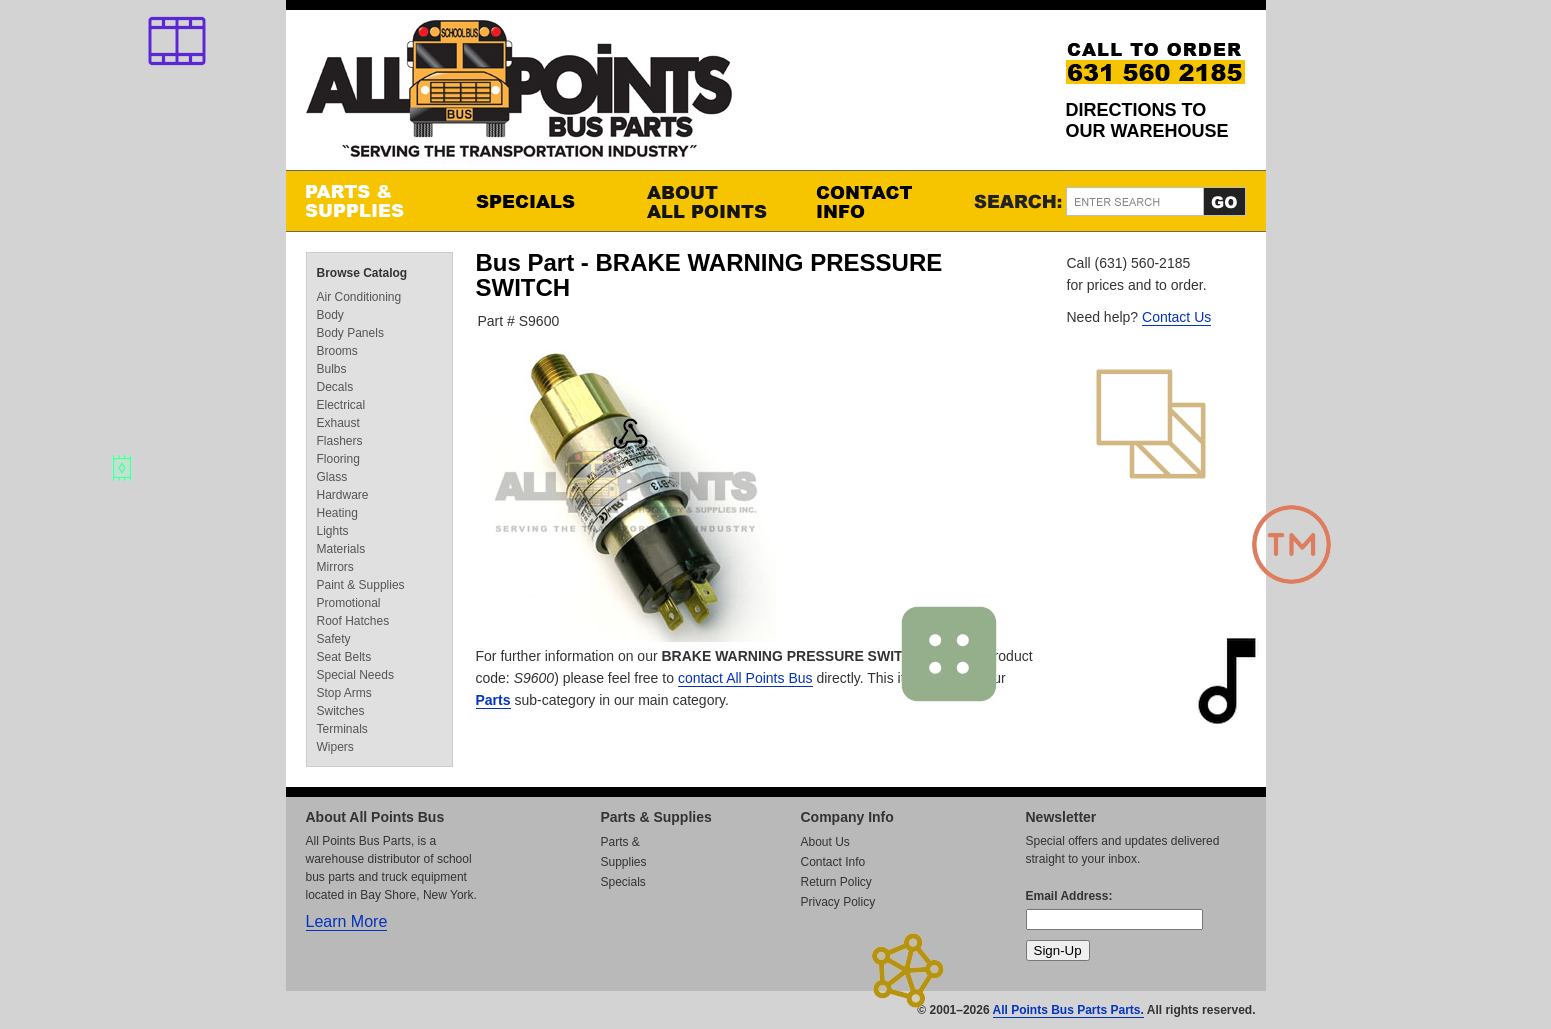 The width and height of the screenshot is (1551, 1029). What do you see at coordinates (949, 654) in the screenshot?
I see `roll a random number or generate a random result` at bounding box center [949, 654].